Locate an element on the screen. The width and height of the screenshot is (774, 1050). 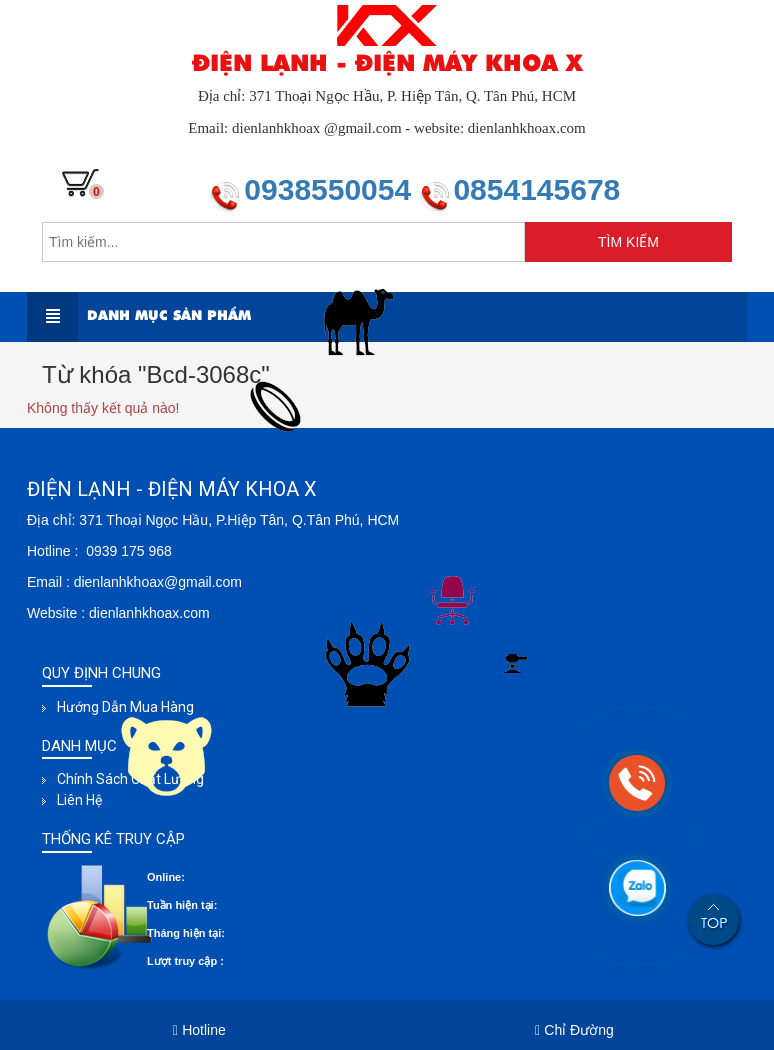
browse office furniture options is located at coordinates (452, 600).